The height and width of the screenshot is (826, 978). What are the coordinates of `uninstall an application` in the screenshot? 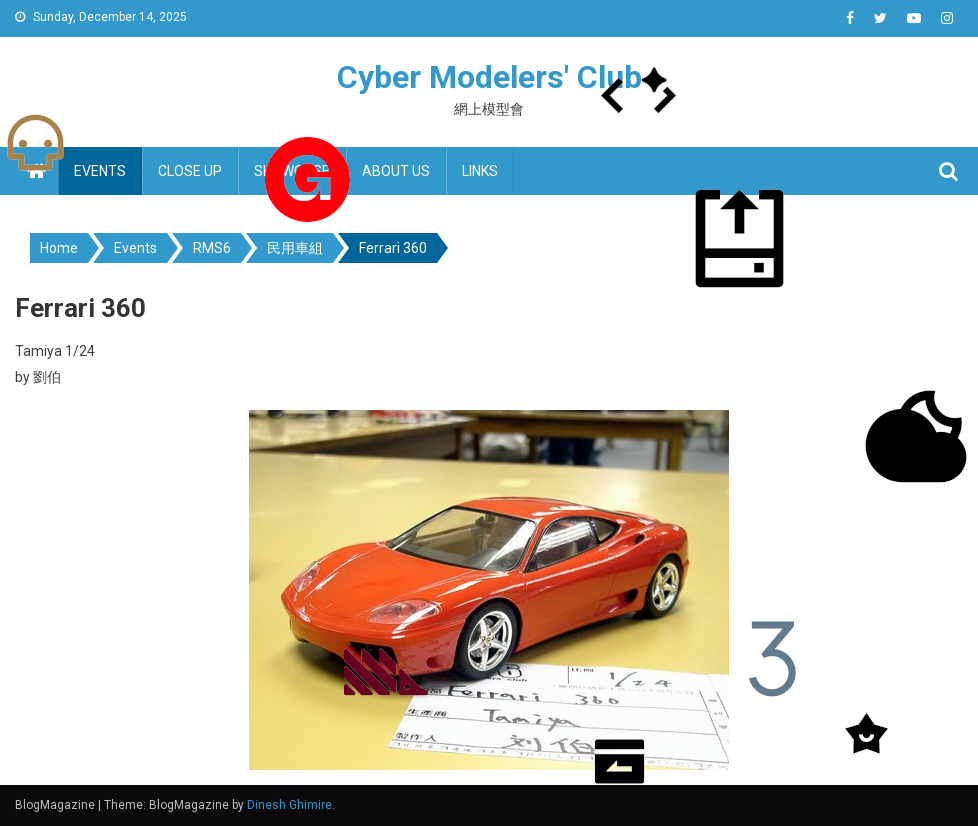 It's located at (739, 238).